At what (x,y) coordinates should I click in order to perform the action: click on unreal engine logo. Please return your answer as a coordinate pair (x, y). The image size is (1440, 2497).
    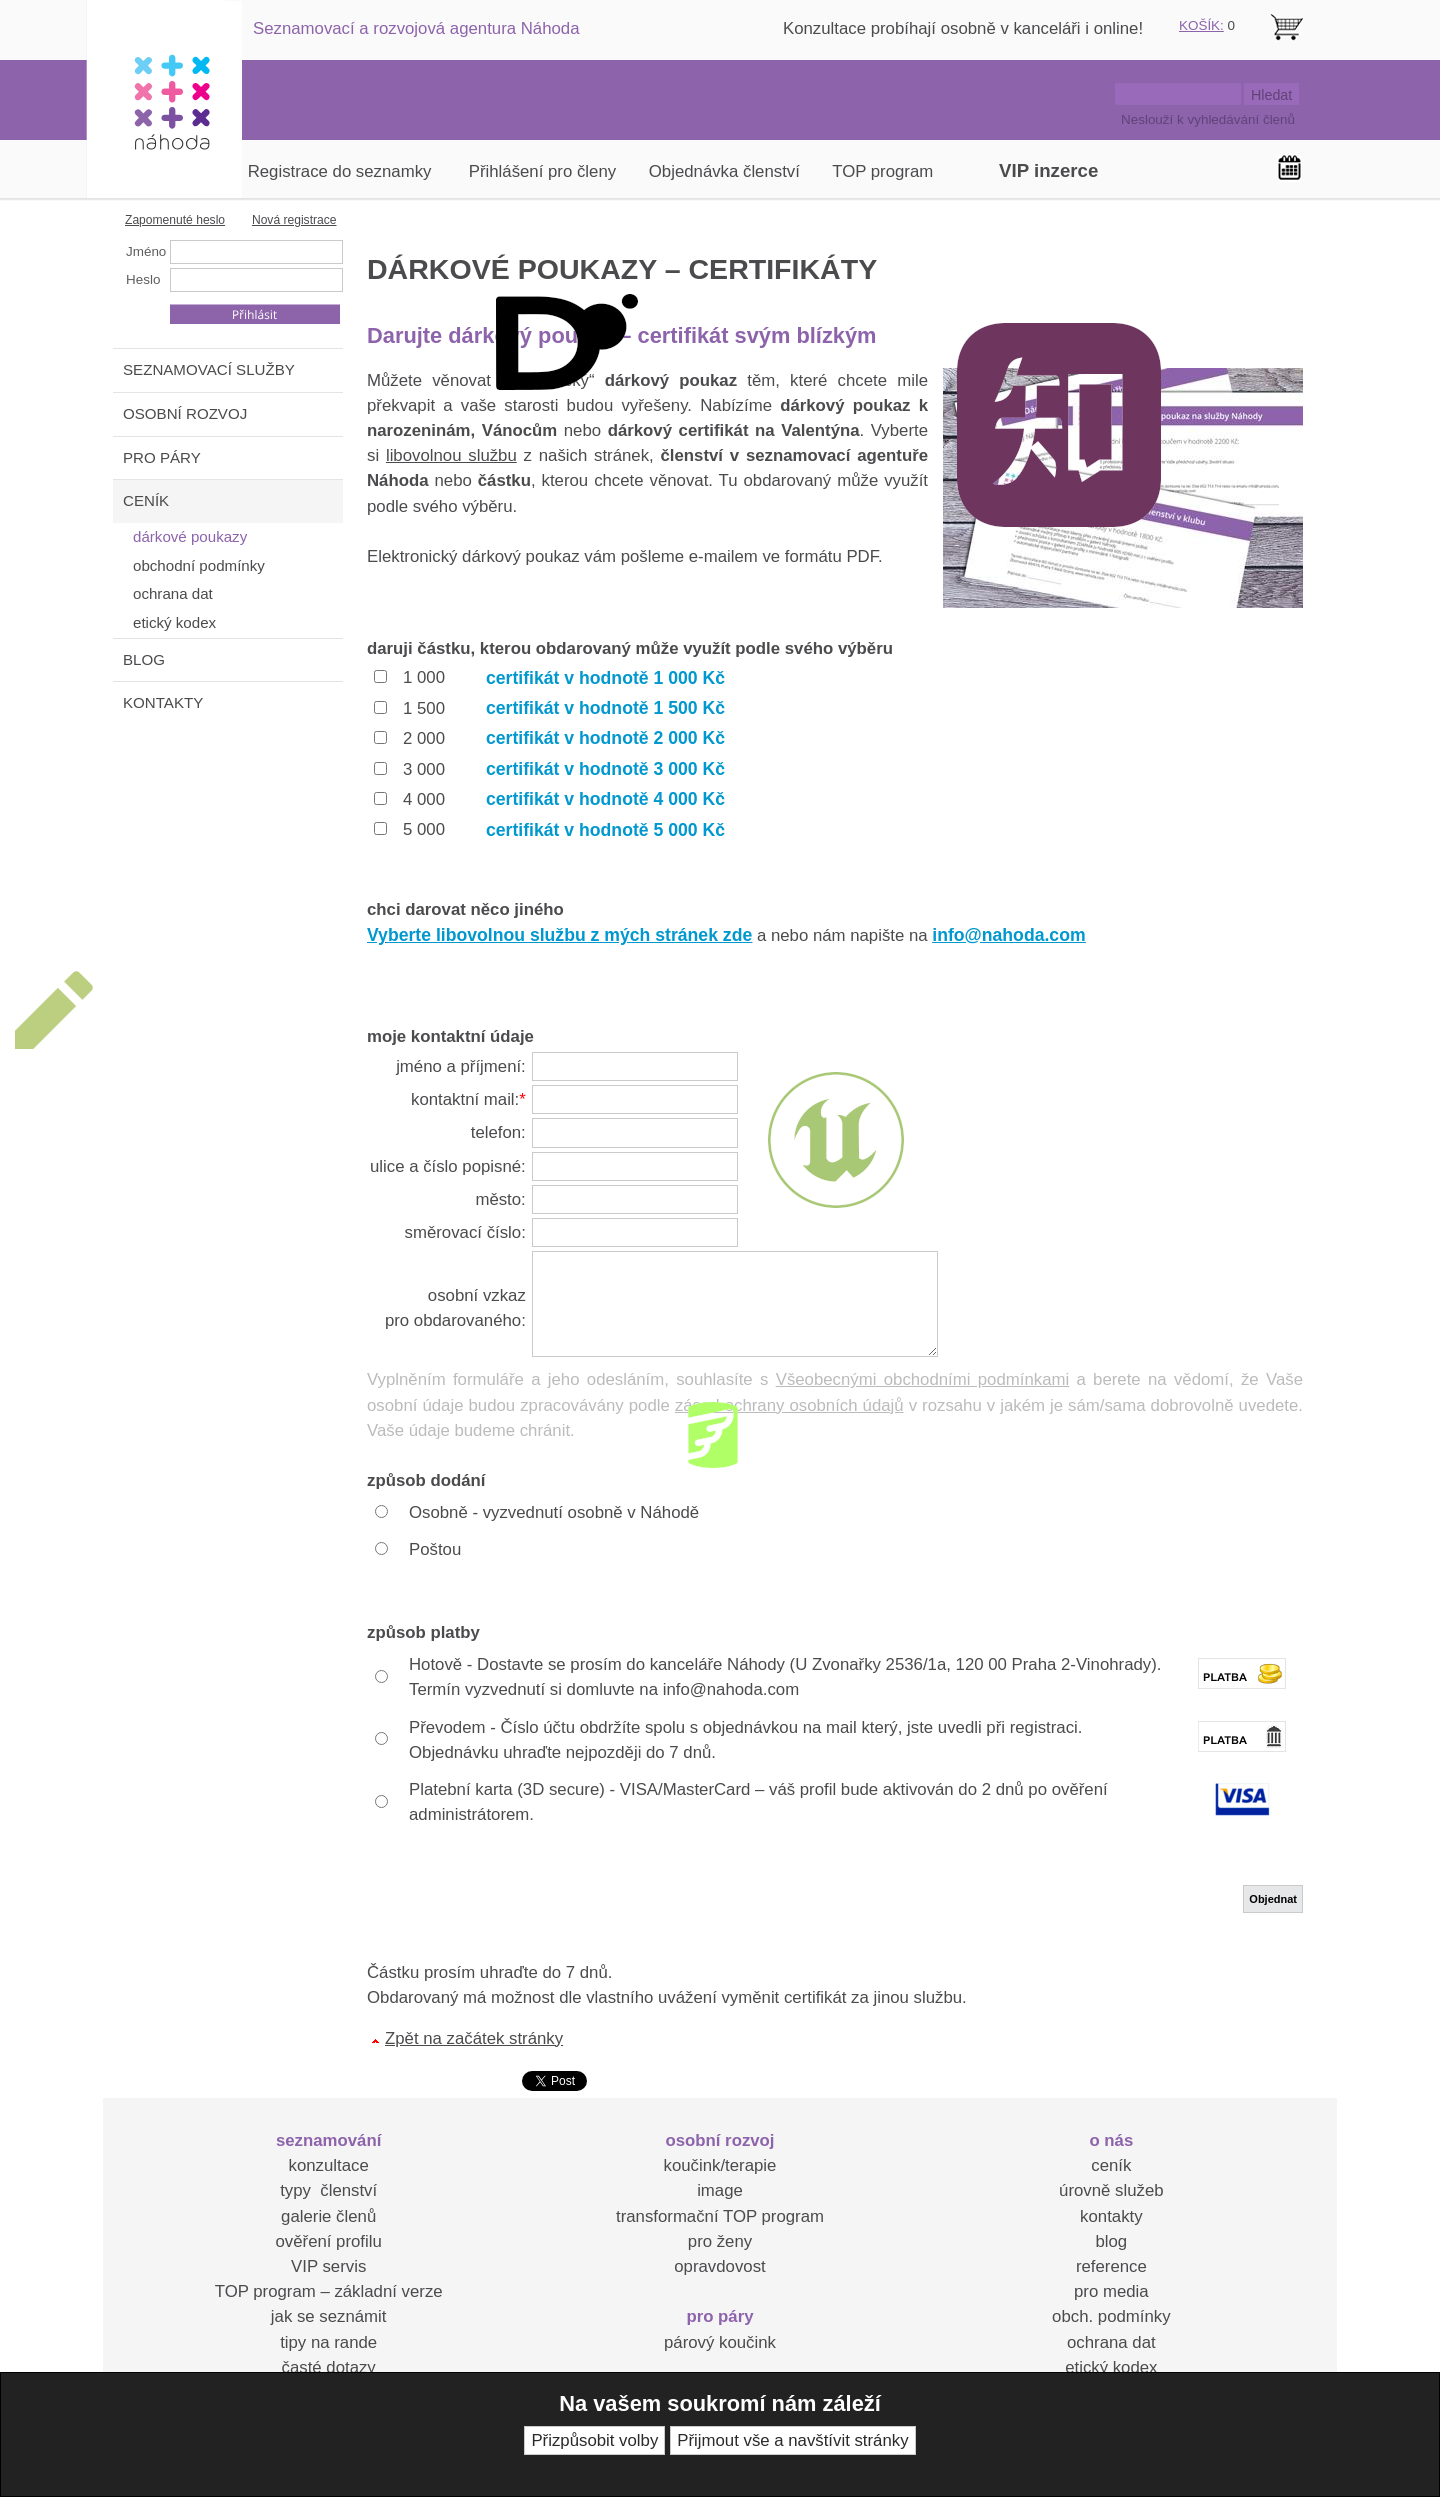
    Looking at the image, I should click on (836, 1140).